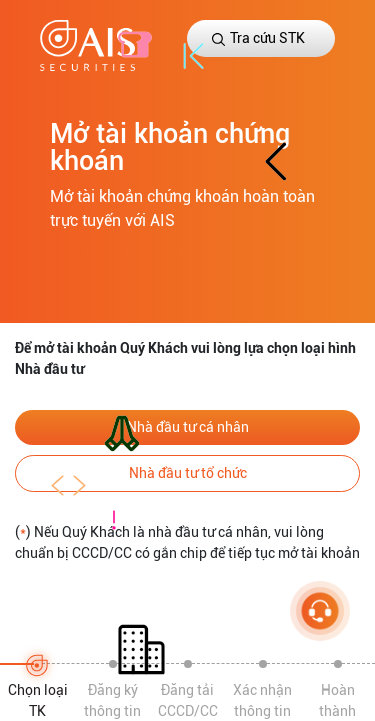 Image resolution: width=375 pixels, height=721 pixels. Describe the element at coordinates (277, 161) in the screenshot. I see `go back to the previous screen` at that location.